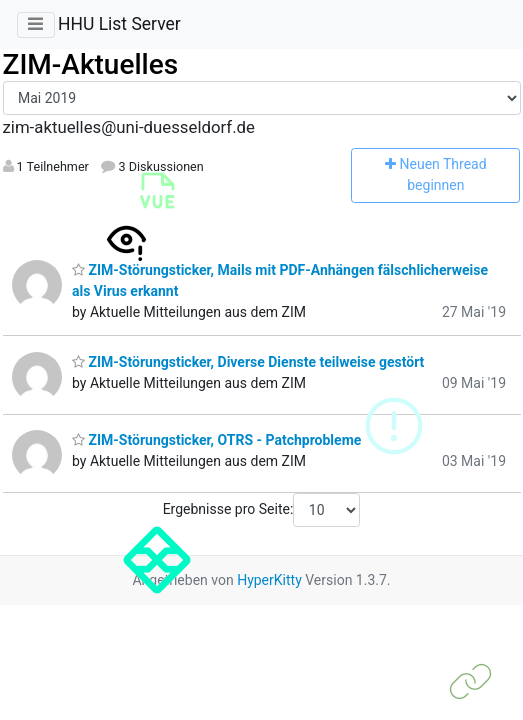 This screenshot has width=523, height=720. Describe the element at coordinates (470, 681) in the screenshot. I see `copy or share a link` at that location.